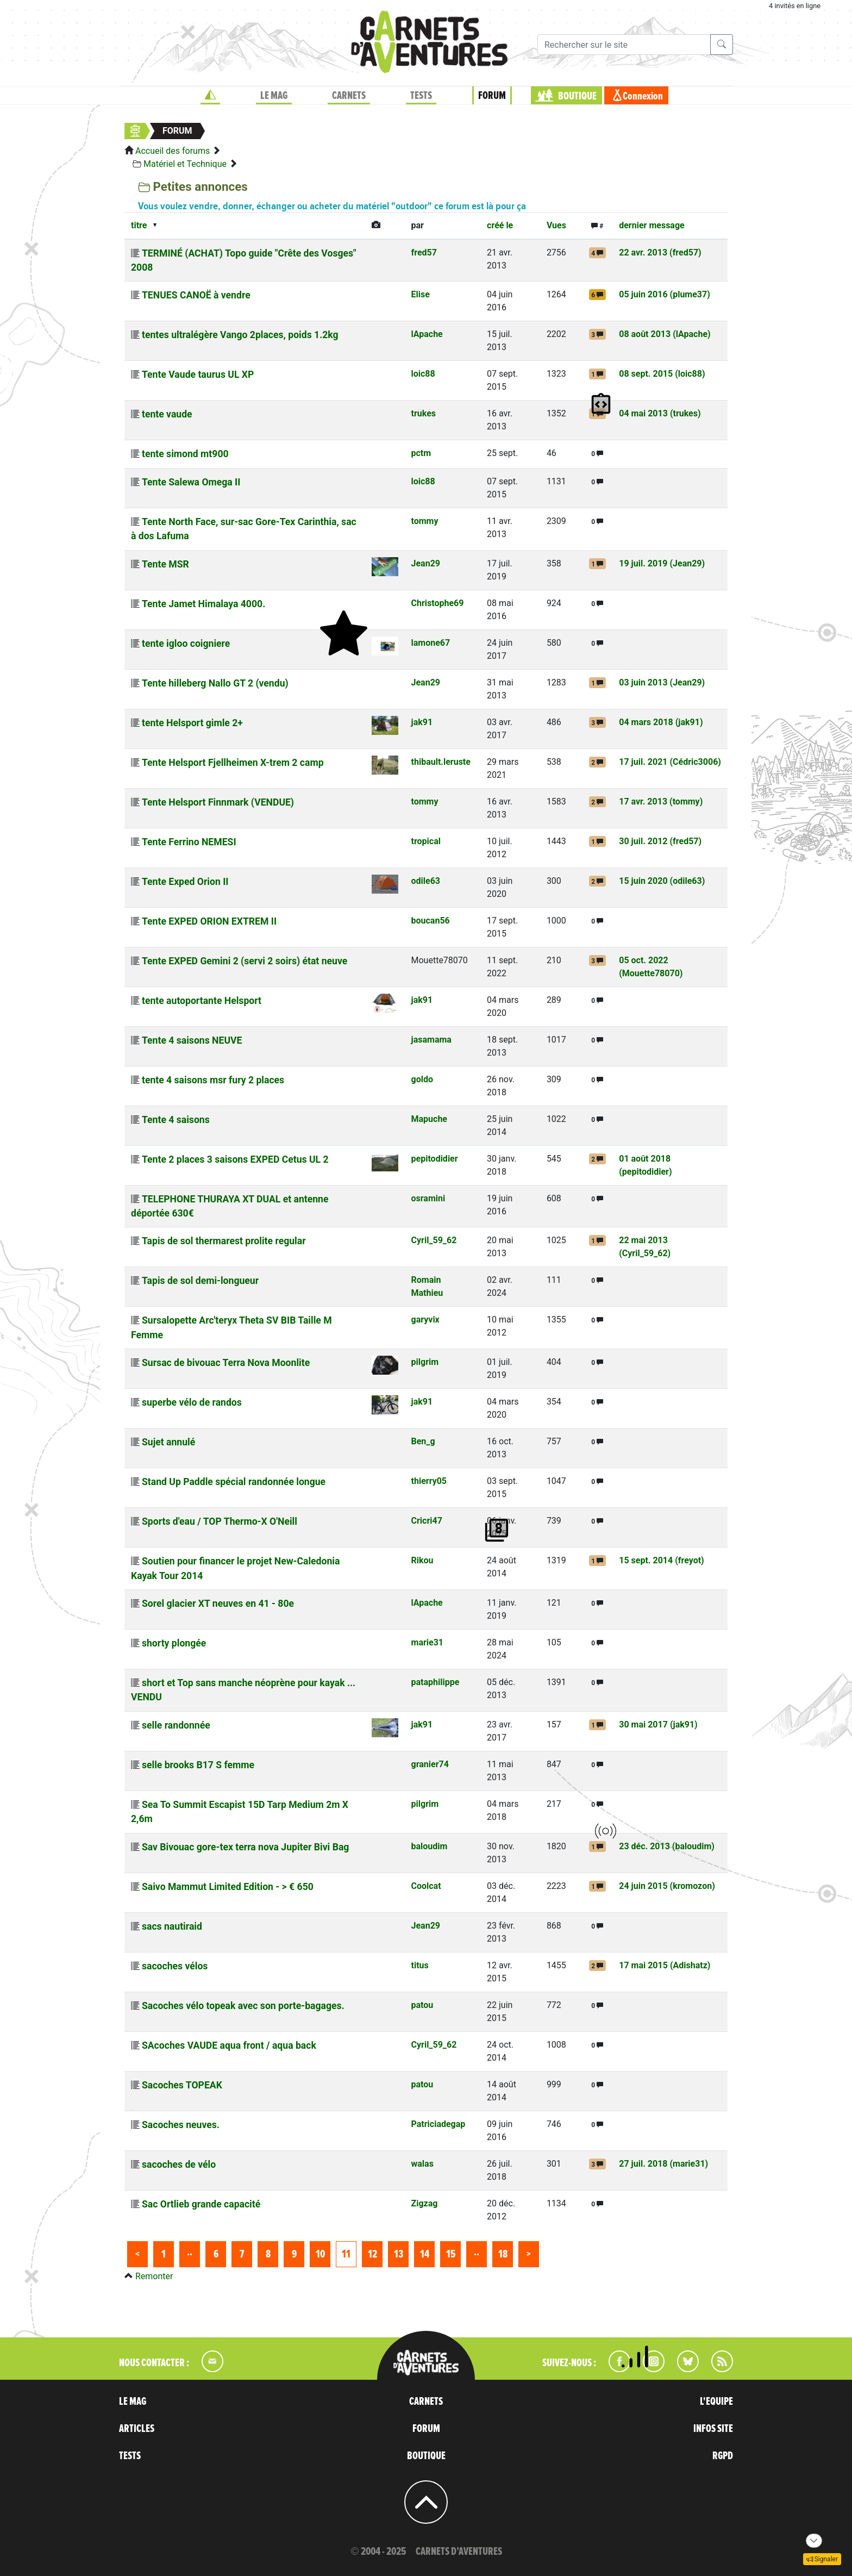  Describe the element at coordinates (638, 2353) in the screenshot. I see `indicates strong network or cellular signal strength` at that location.